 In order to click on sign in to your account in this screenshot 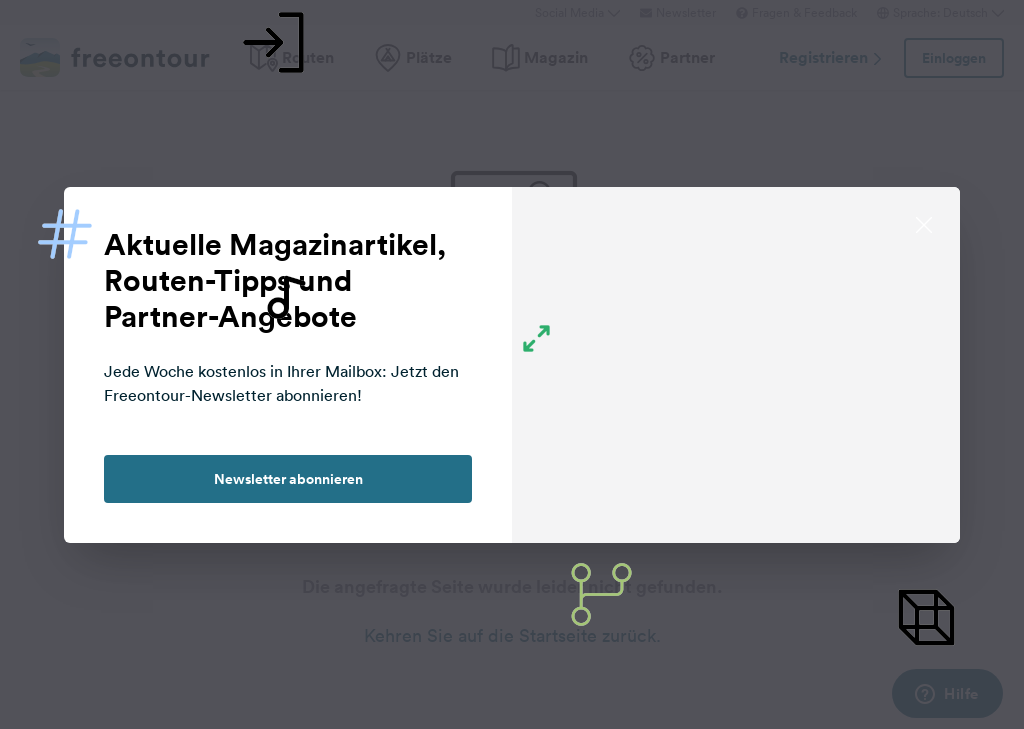, I will do `click(278, 42)`.